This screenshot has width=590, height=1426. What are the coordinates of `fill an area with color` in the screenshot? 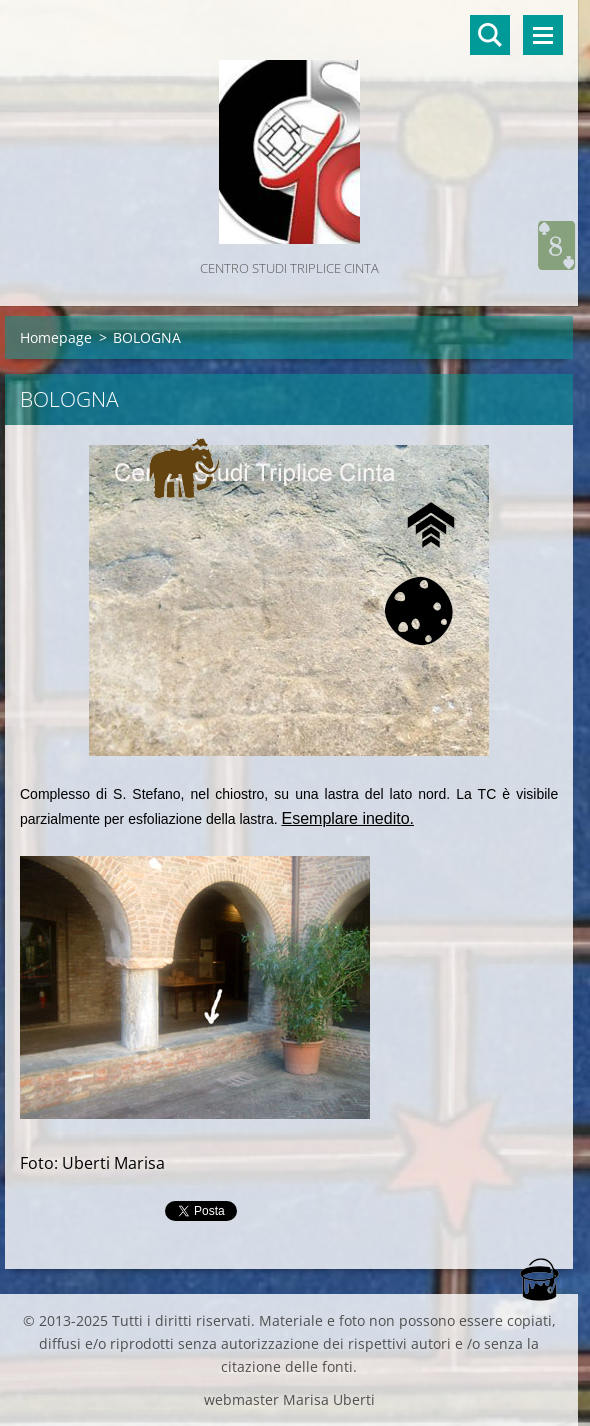 It's located at (539, 1279).